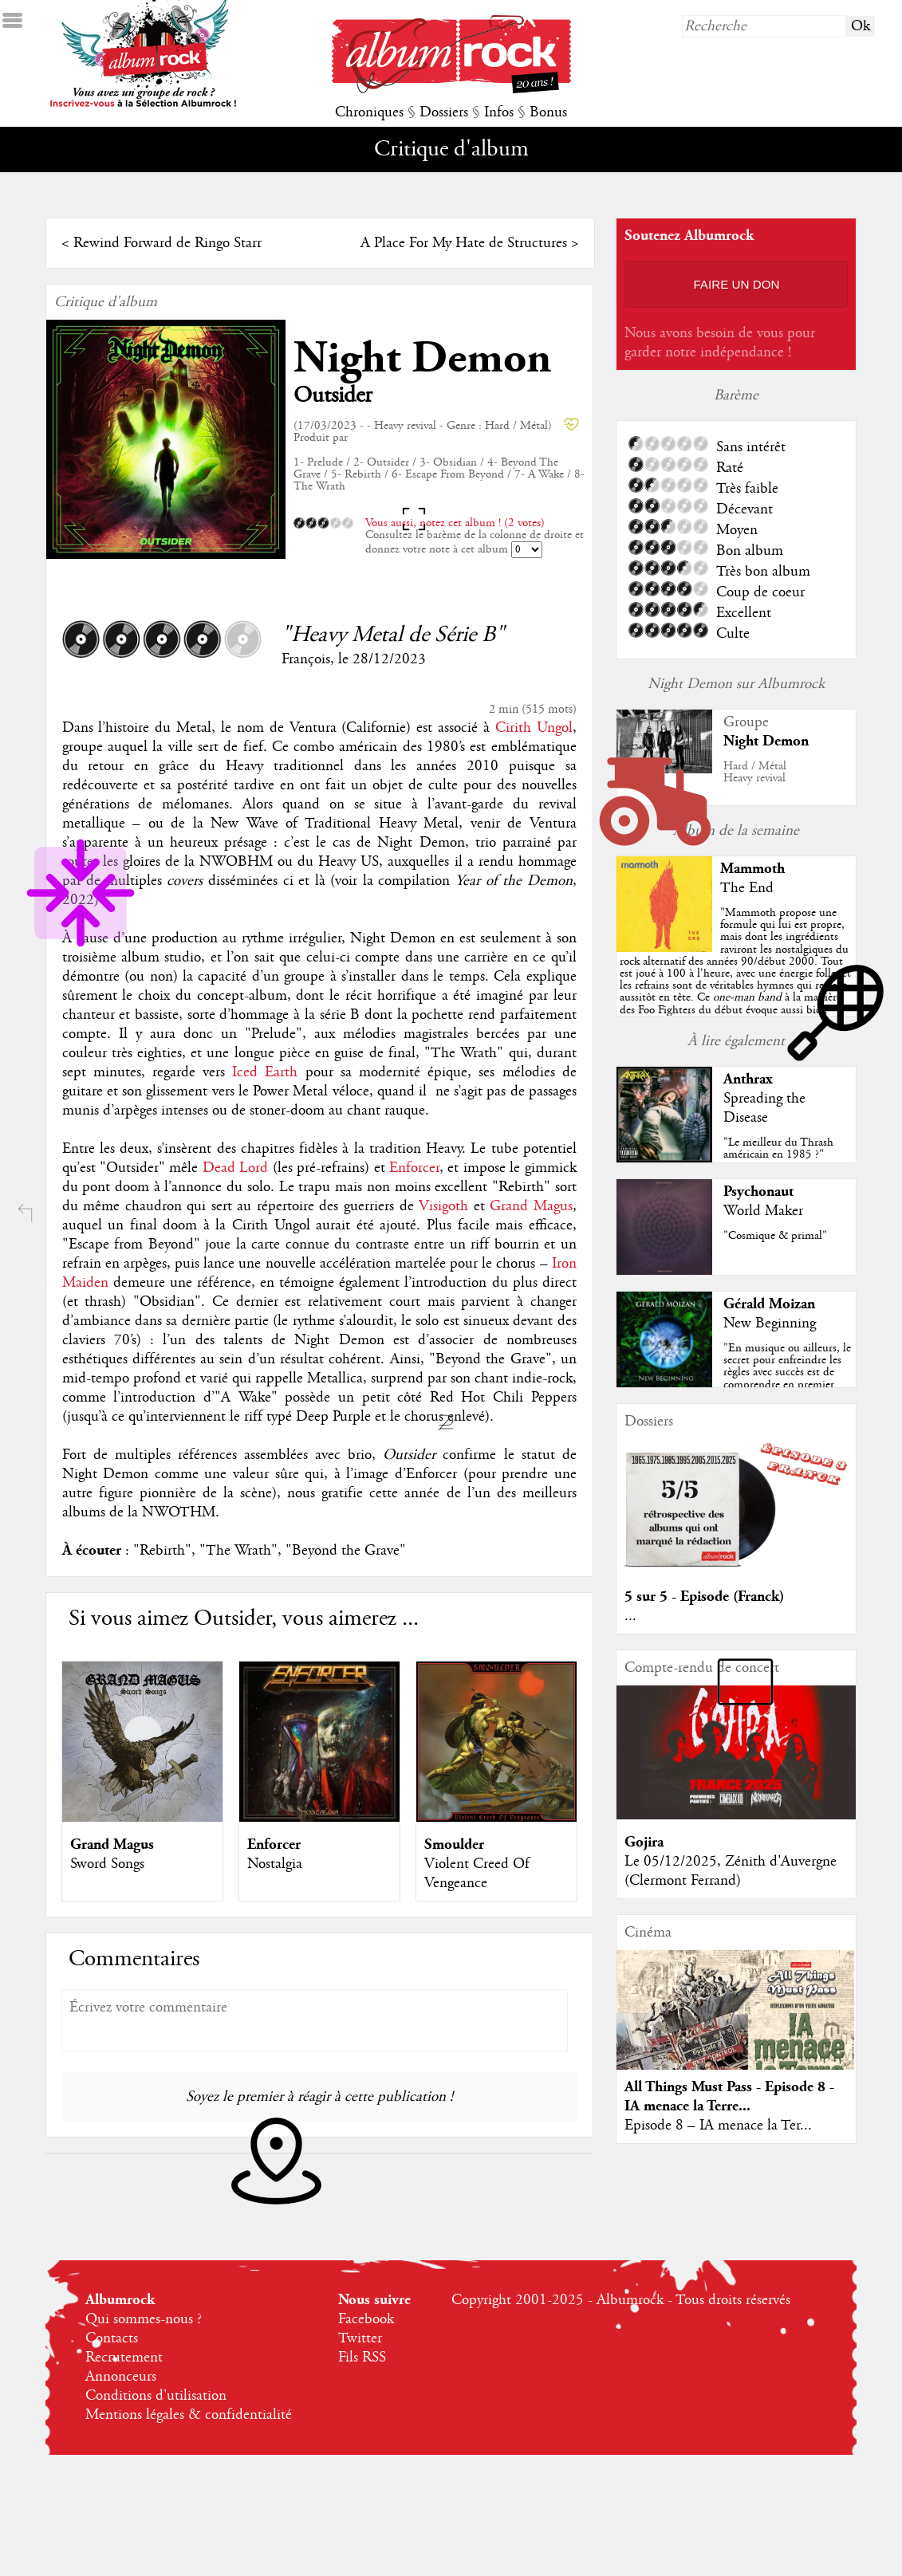 The width and height of the screenshot is (902, 2576). Describe the element at coordinates (653, 800) in the screenshot. I see `access farming or agriculture features` at that location.